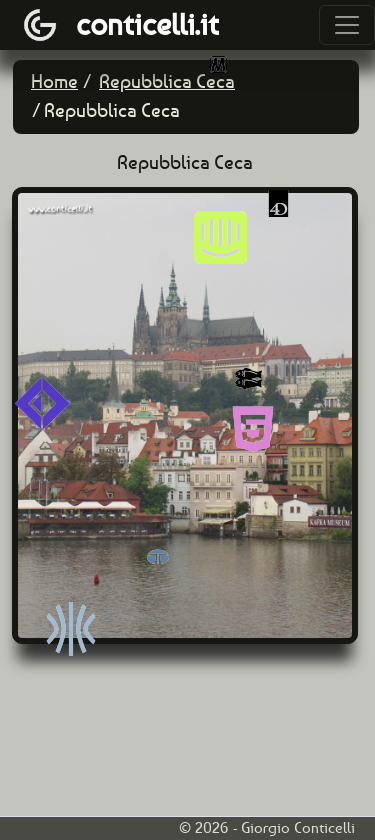 The height and width of the screenshot is (840, 375). What do you see at coordinates (248, 378) in the screenshot?
I see `open glitch app or website` at bounding box center [248, 378].